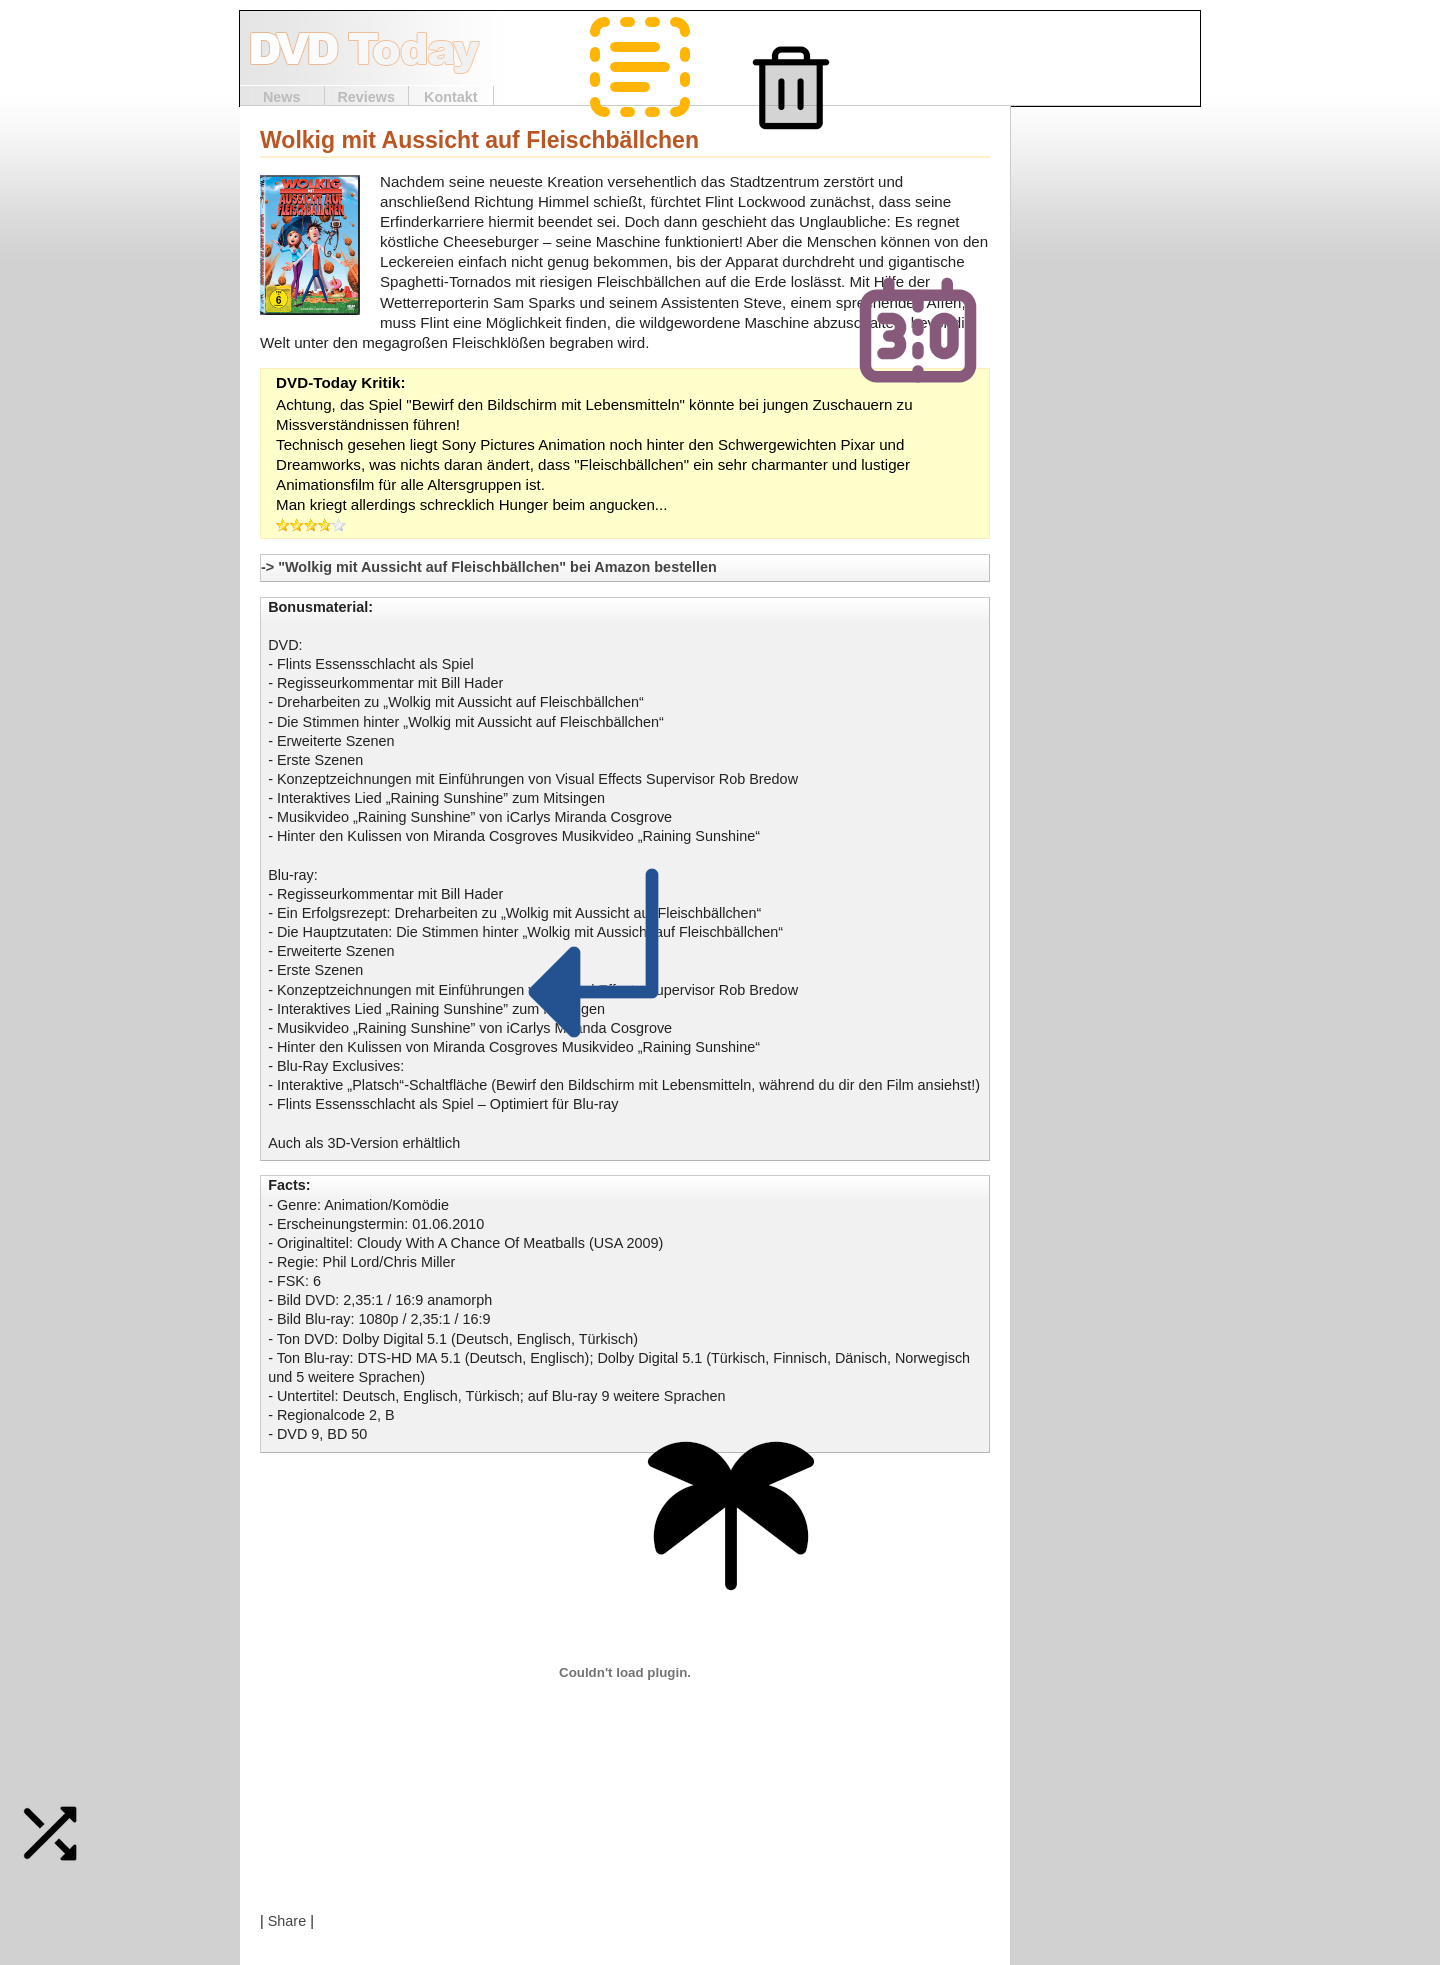 The height and width of the screenshot is (1965, 1440). Describe the element at coordinates (918, 336) in the screenshot. I see `view game or match scores` at that location.